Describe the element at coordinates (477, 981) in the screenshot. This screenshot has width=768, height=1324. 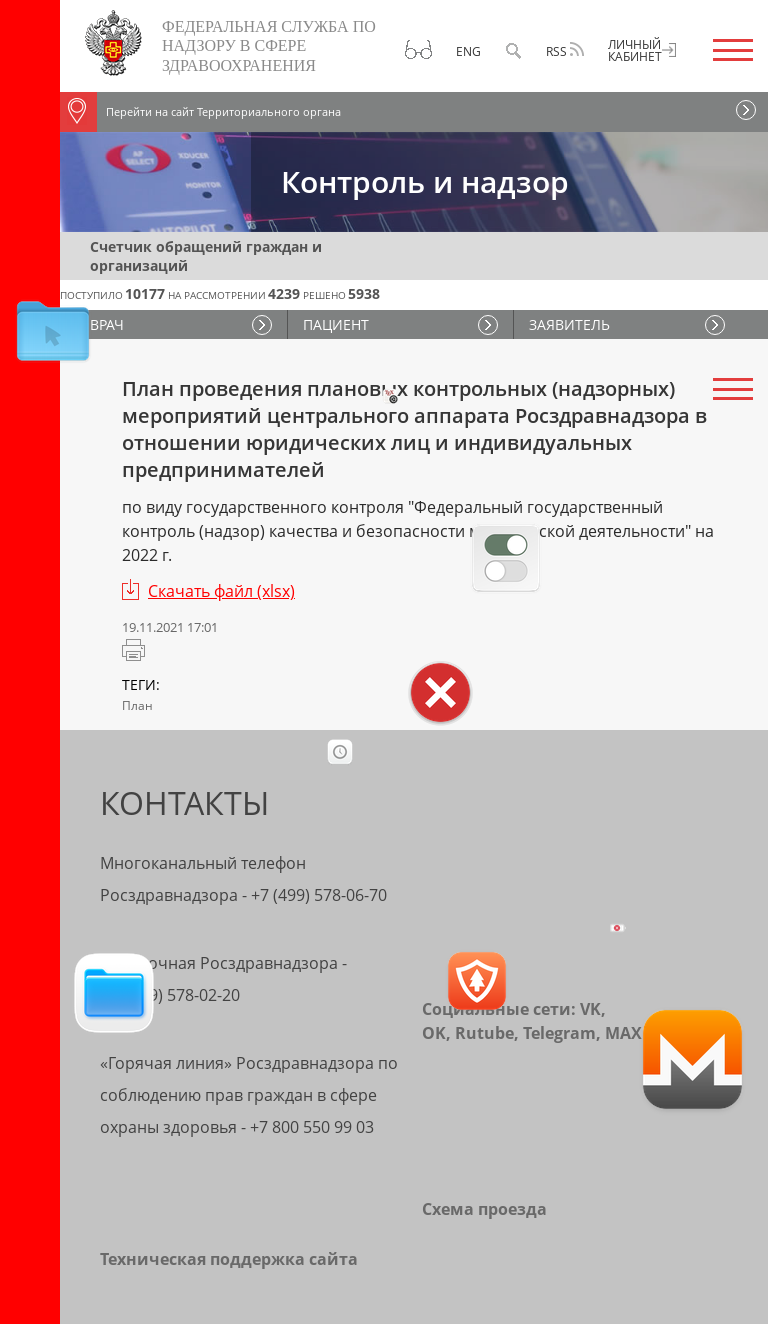
I see `open firewatch app` at that location.